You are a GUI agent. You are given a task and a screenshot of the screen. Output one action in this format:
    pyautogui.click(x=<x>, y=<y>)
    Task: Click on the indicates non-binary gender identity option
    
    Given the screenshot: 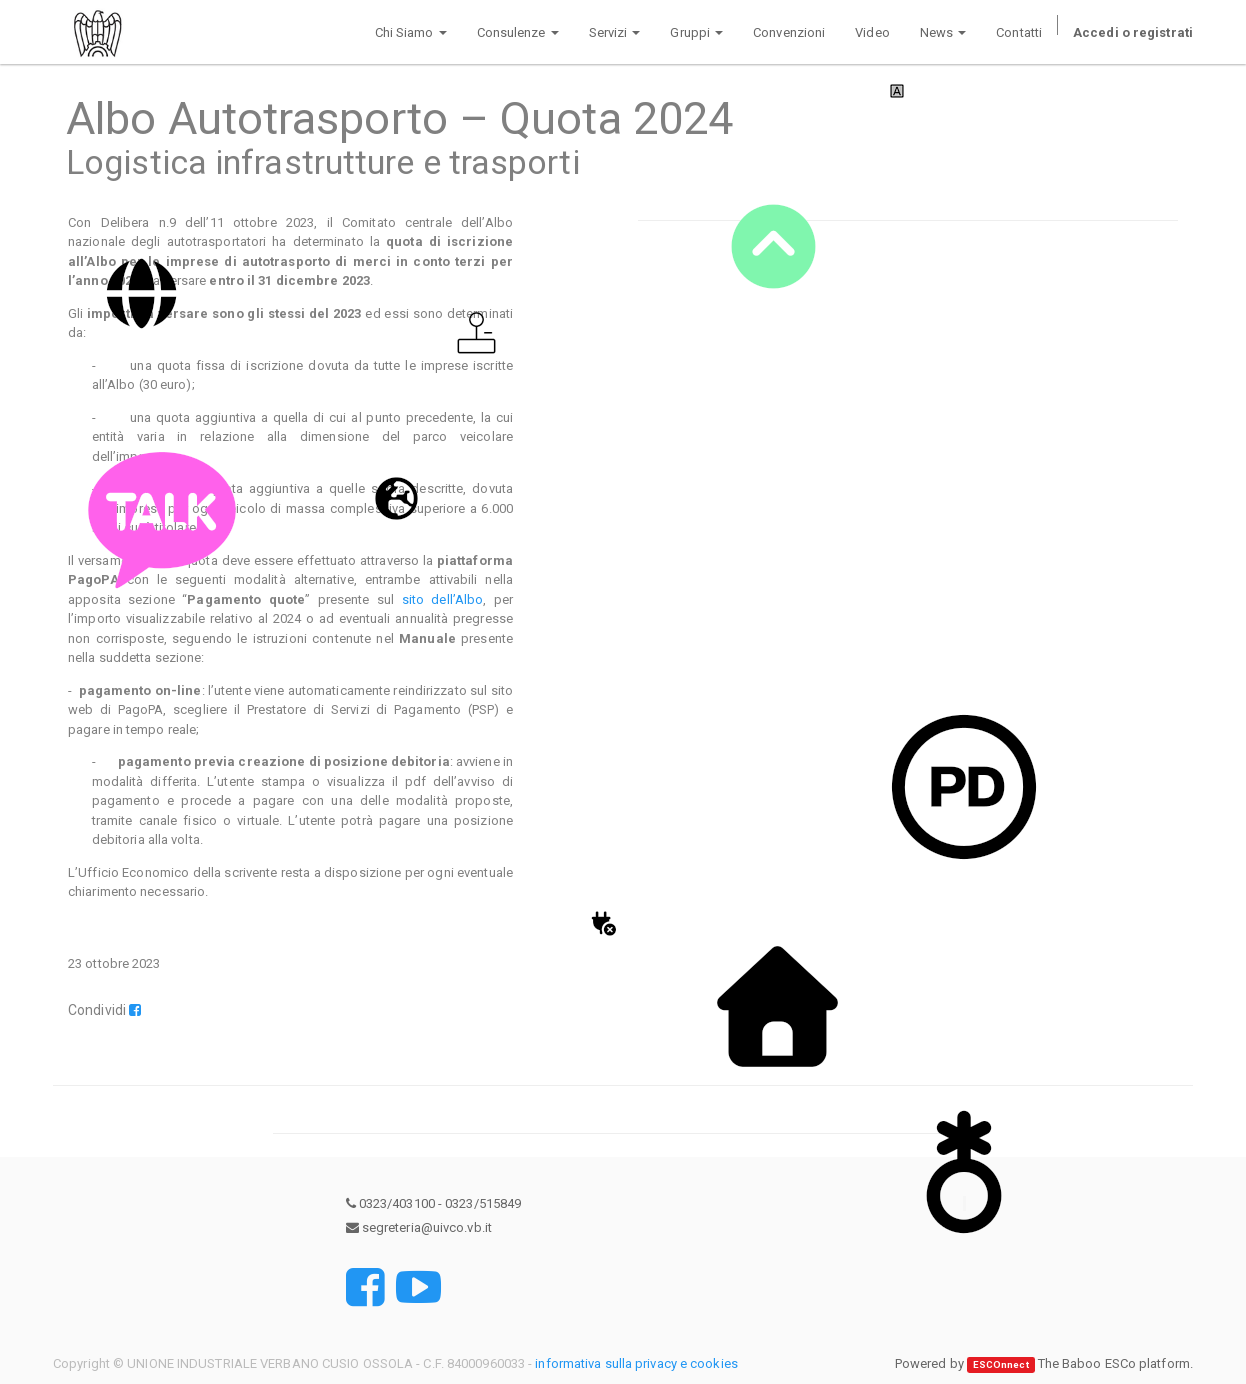 What is the action you would take?
    pyautogui.click(x=964, y=1172)
    